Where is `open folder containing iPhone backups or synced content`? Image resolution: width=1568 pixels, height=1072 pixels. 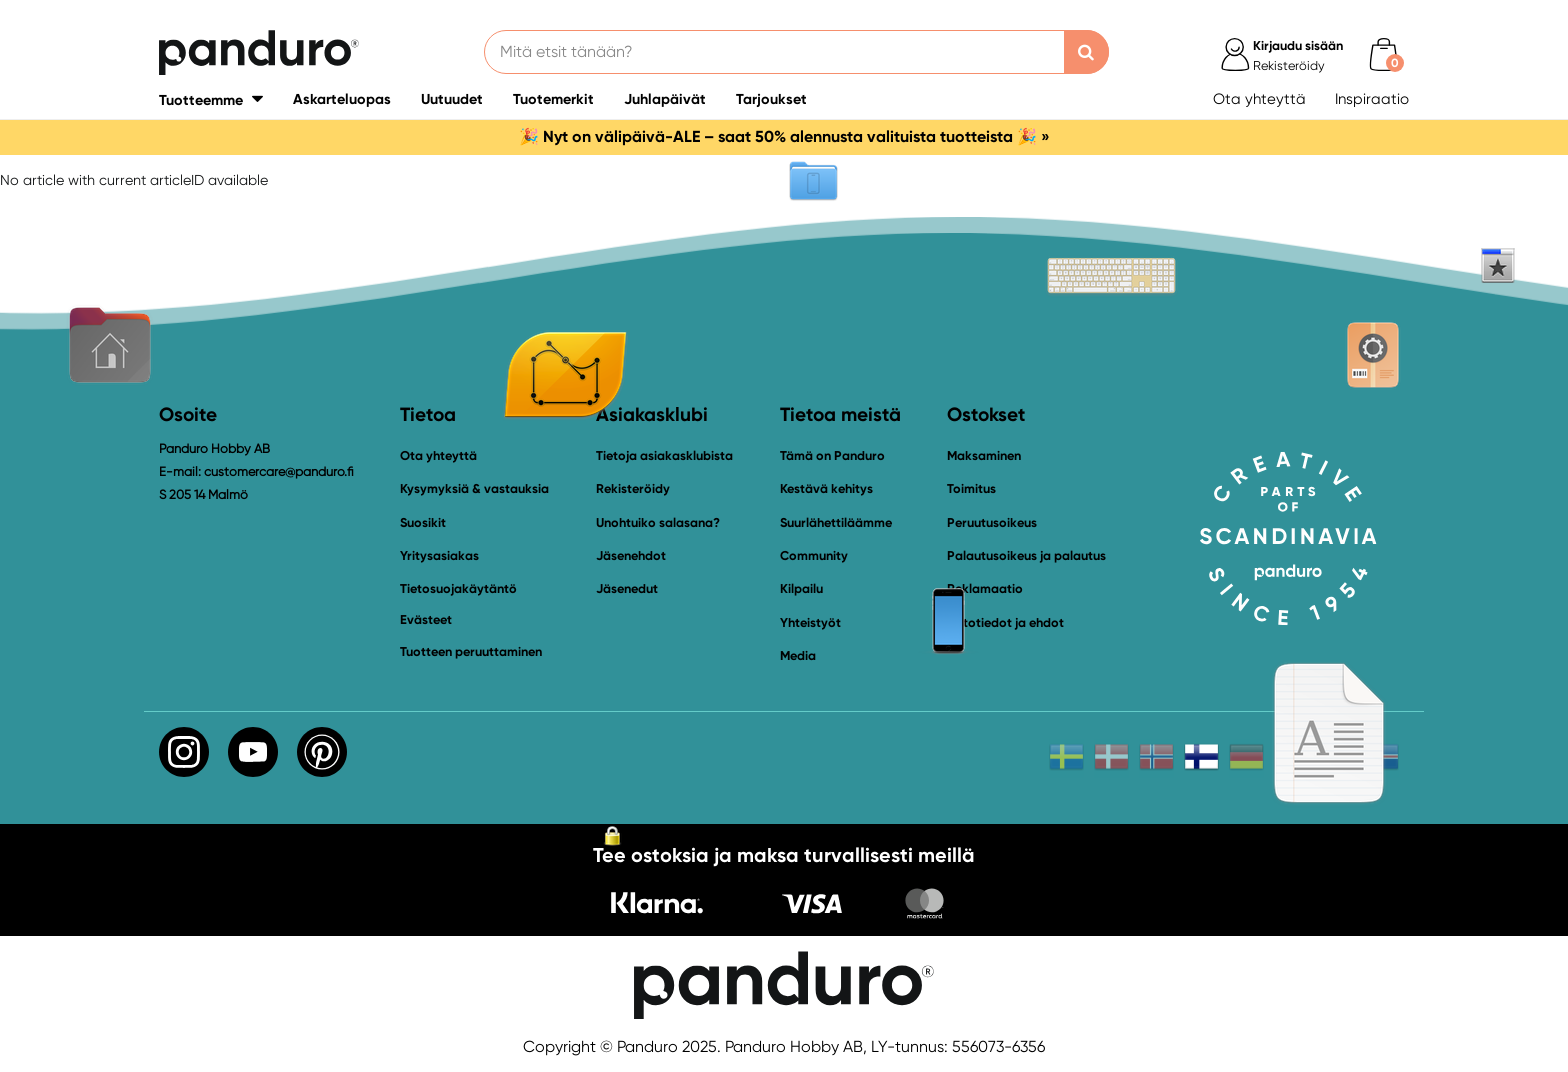 open folder containing iPhone backups or synced content is located at coordinates (813, 180).